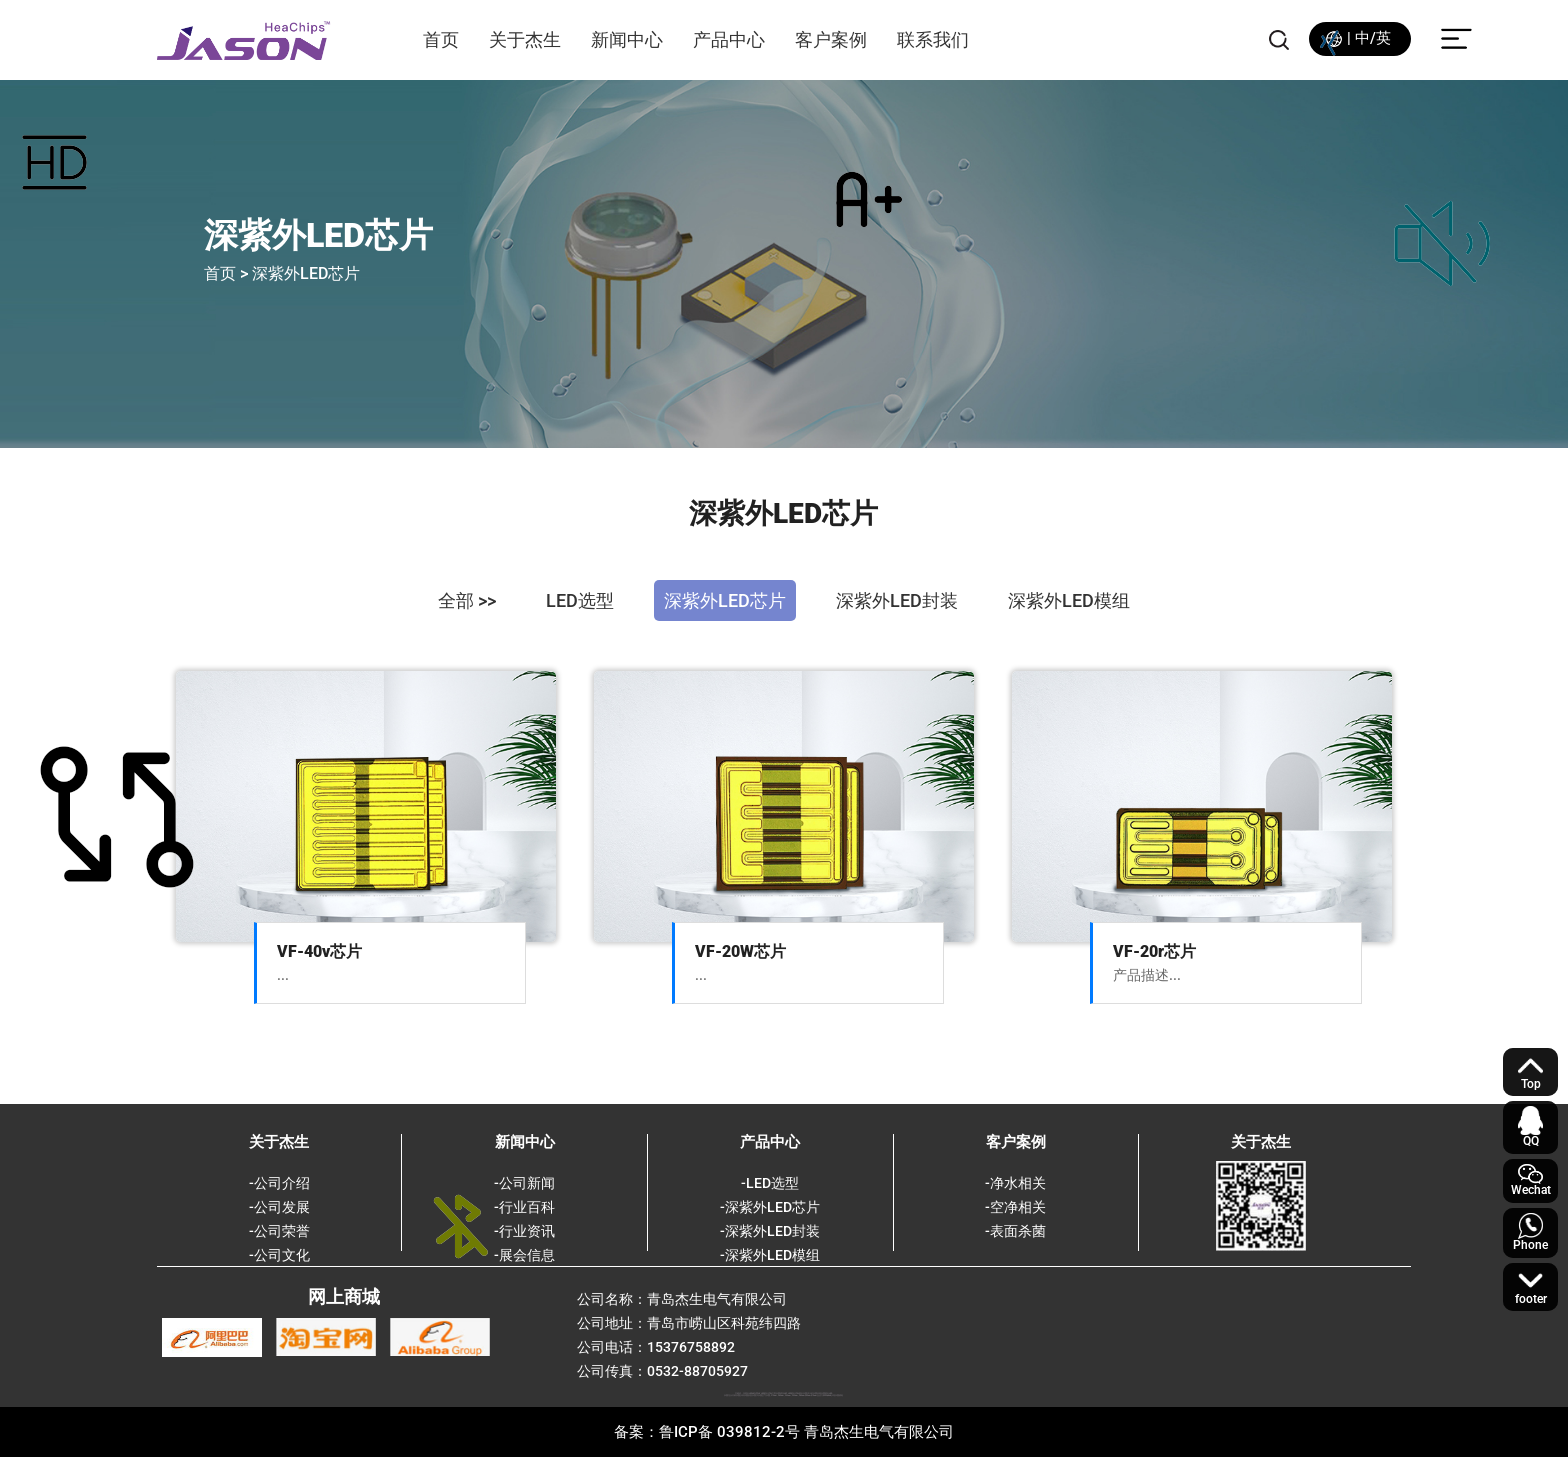  I want to click on connect with xing professional network, so click(1329, 43).